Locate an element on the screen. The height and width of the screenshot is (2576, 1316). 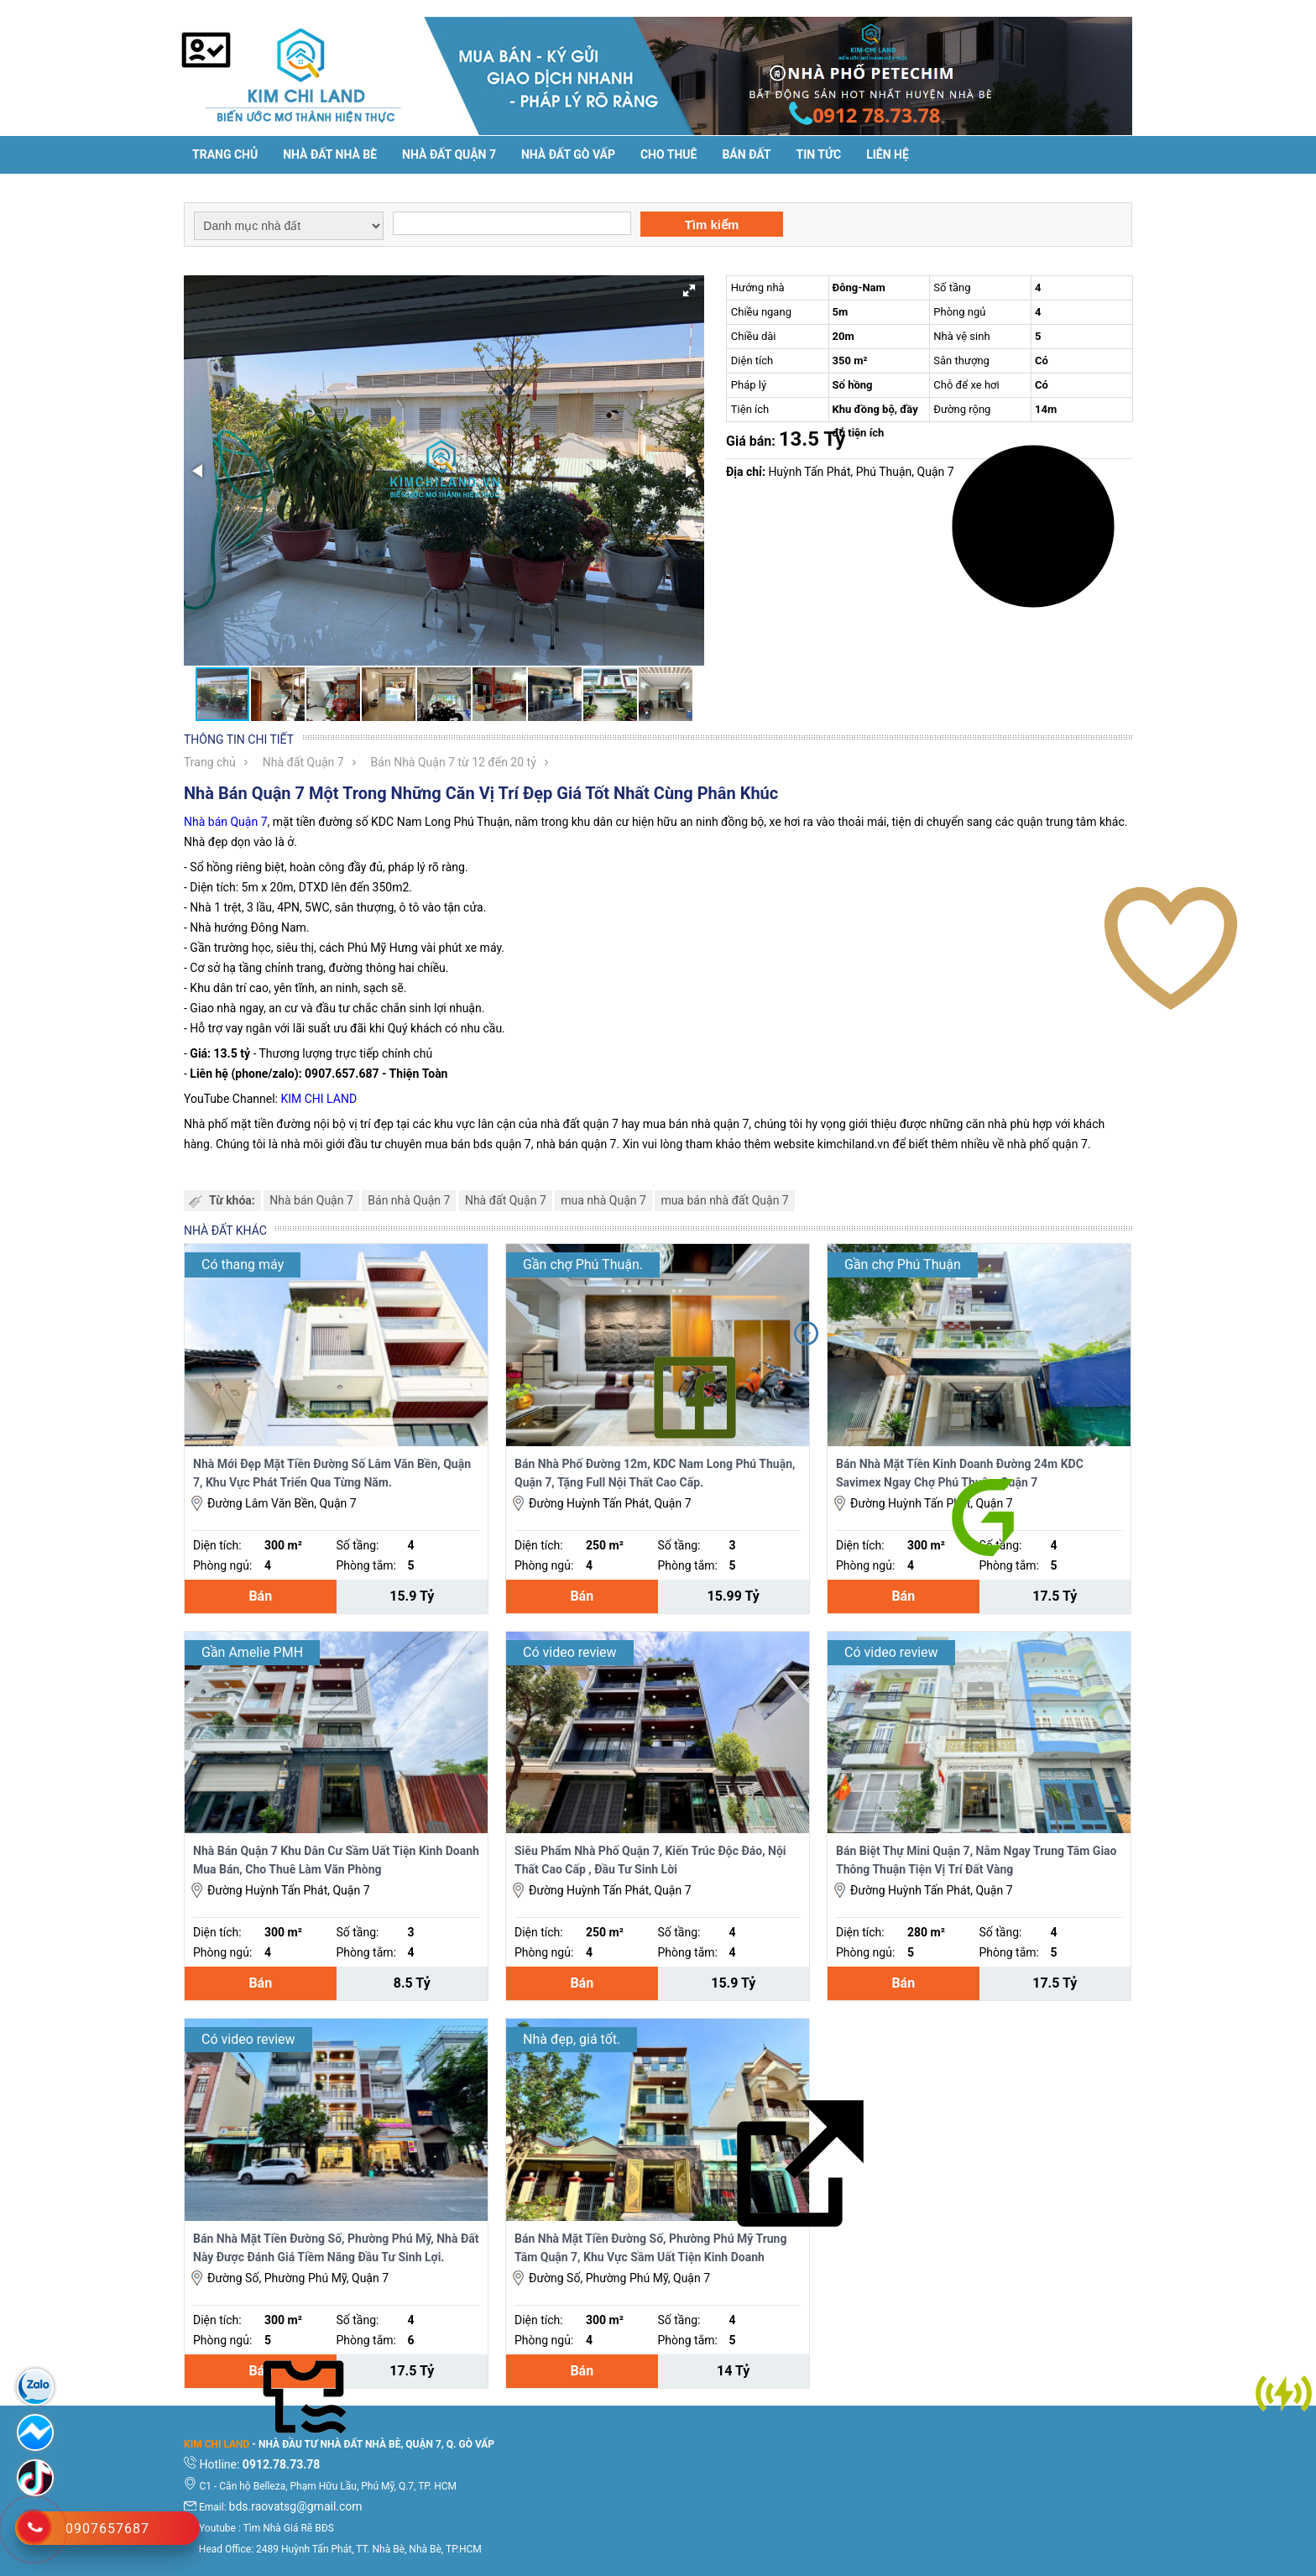
visit the Great Learning website or platform is located at coordinates (983, 1518).